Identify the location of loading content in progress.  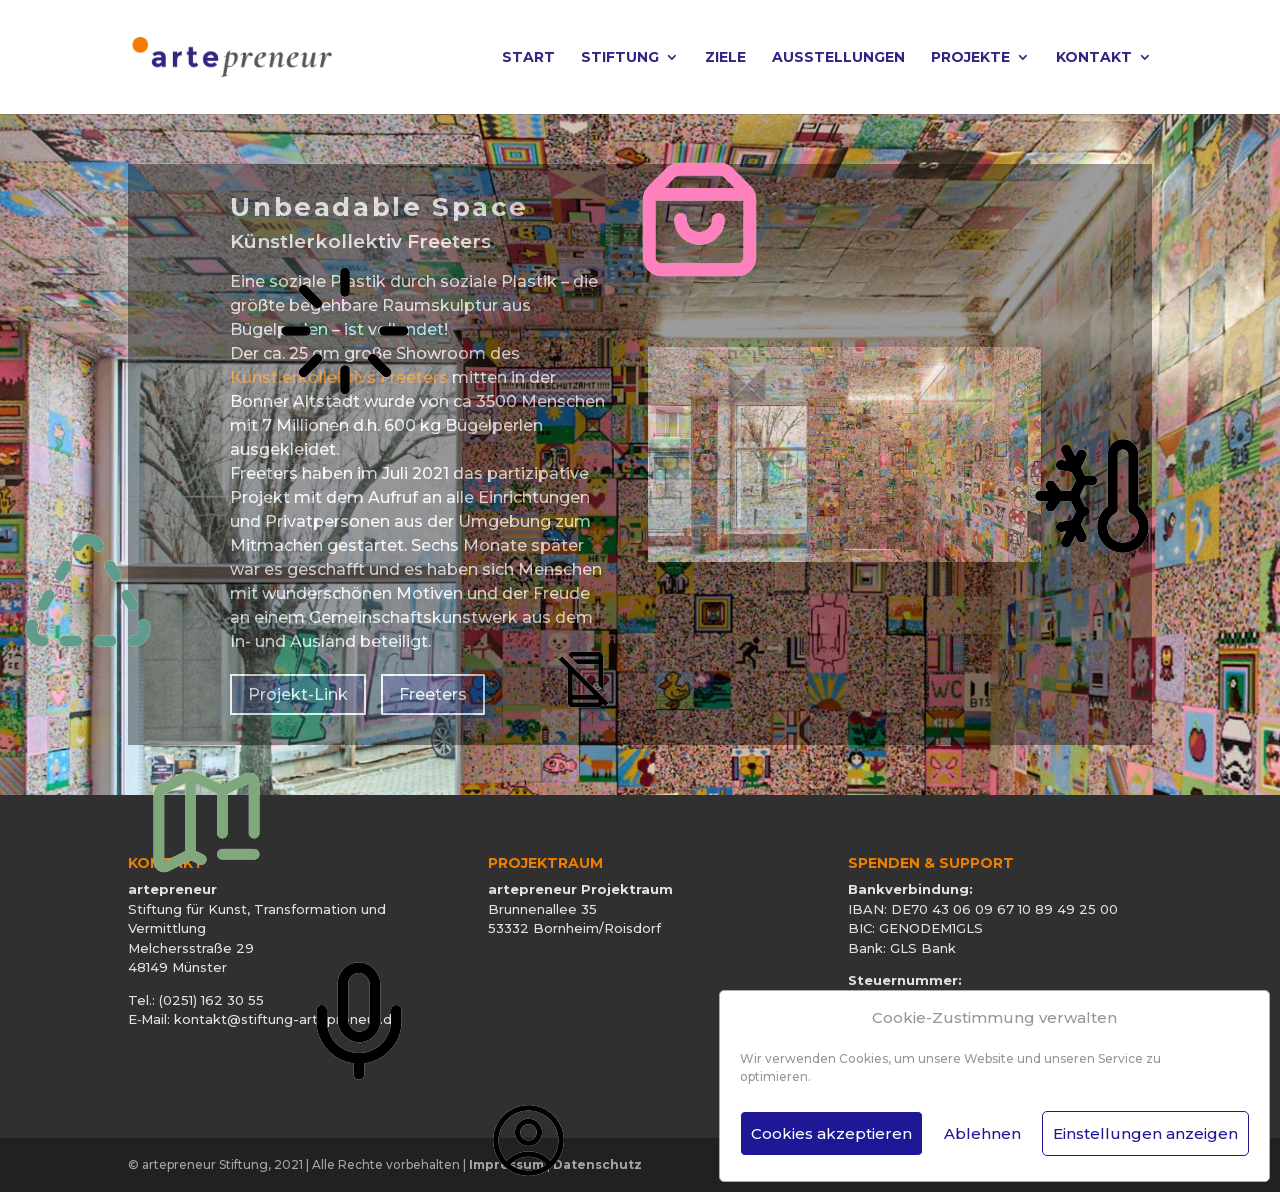
(345, 331).